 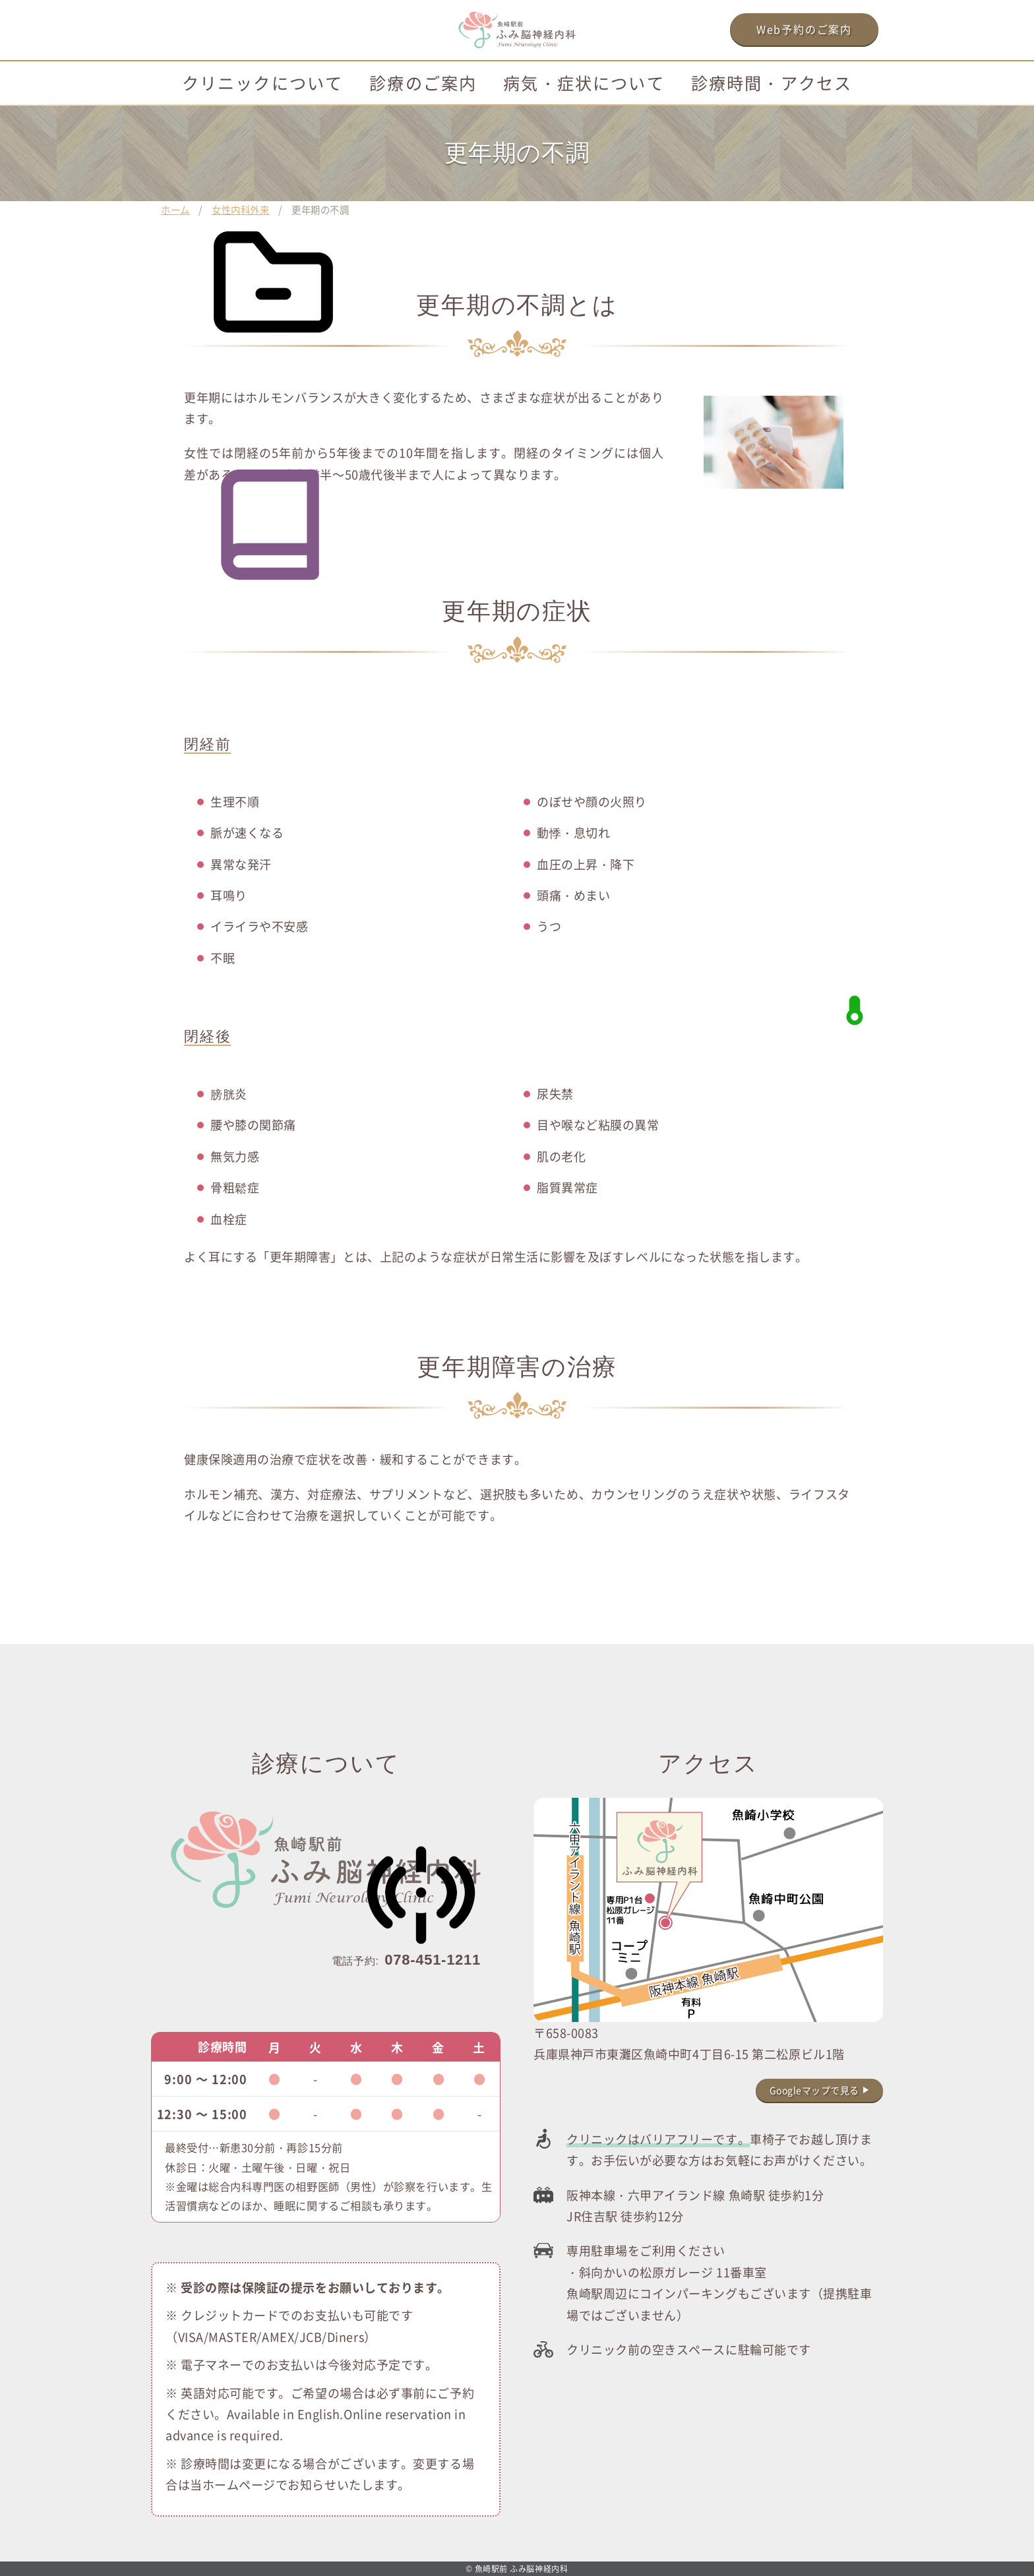 What do you see at coordinates (421, 1897) in the screenshot?
I see `shake to activate or trigger an action` at bounding box center [421, 1897].